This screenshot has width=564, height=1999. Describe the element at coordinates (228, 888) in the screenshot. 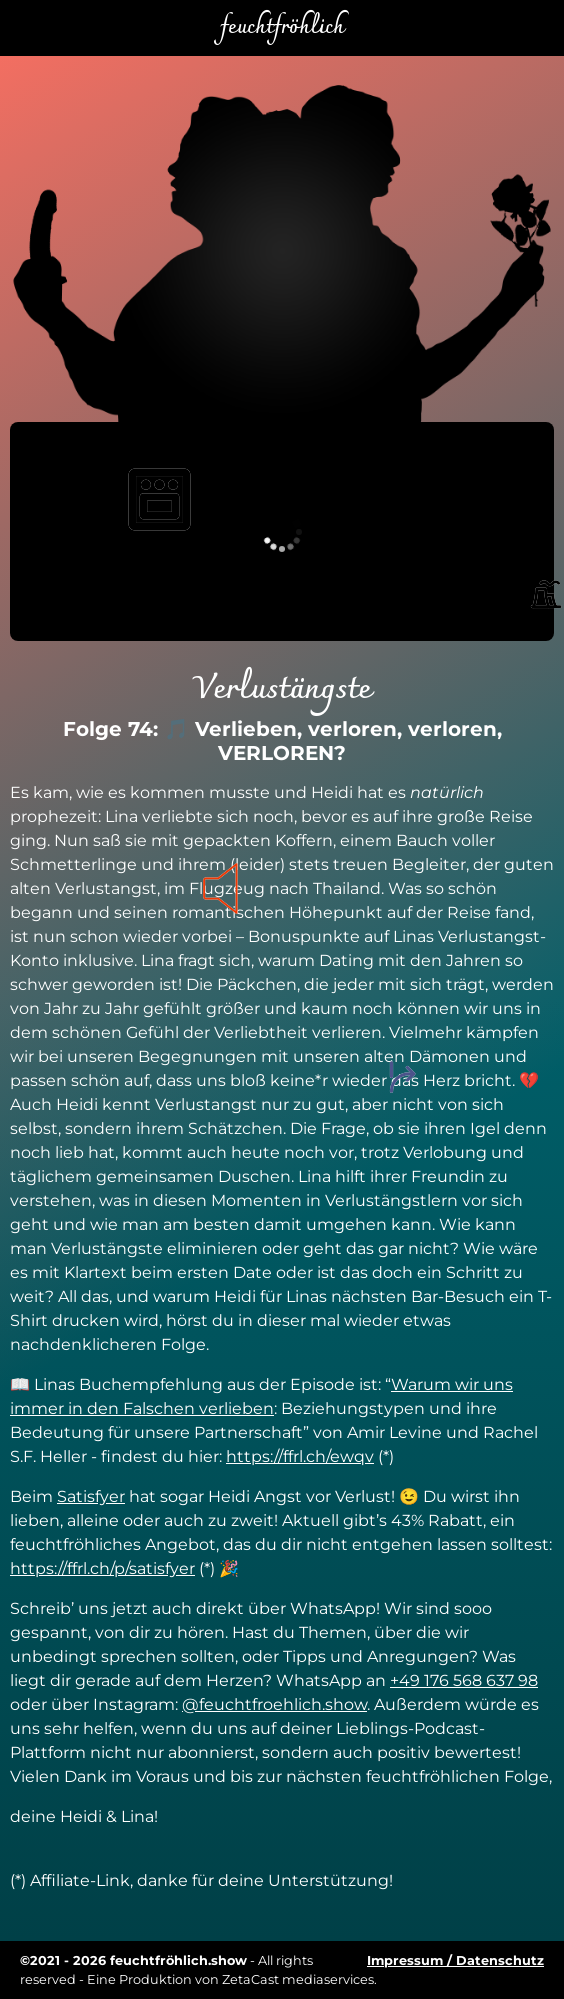

I see `speaker with no audio output` at that location.